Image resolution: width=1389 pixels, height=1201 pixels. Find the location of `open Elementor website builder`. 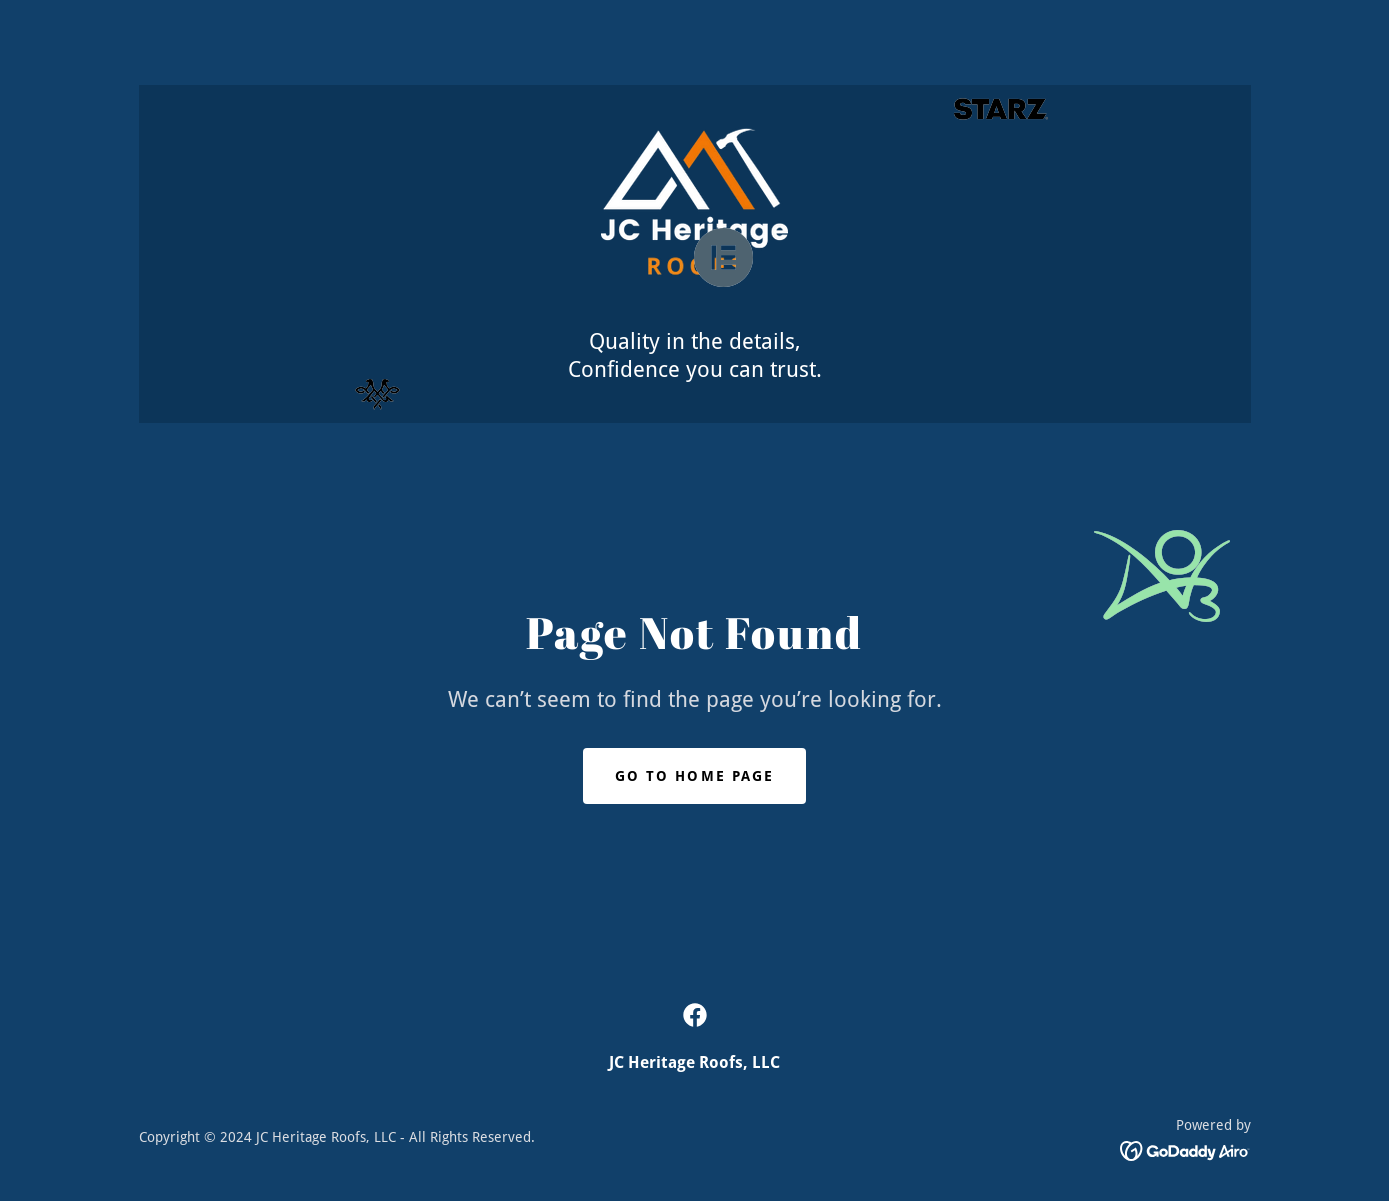

open Elementor website builder is located at coordinates (723, 257).